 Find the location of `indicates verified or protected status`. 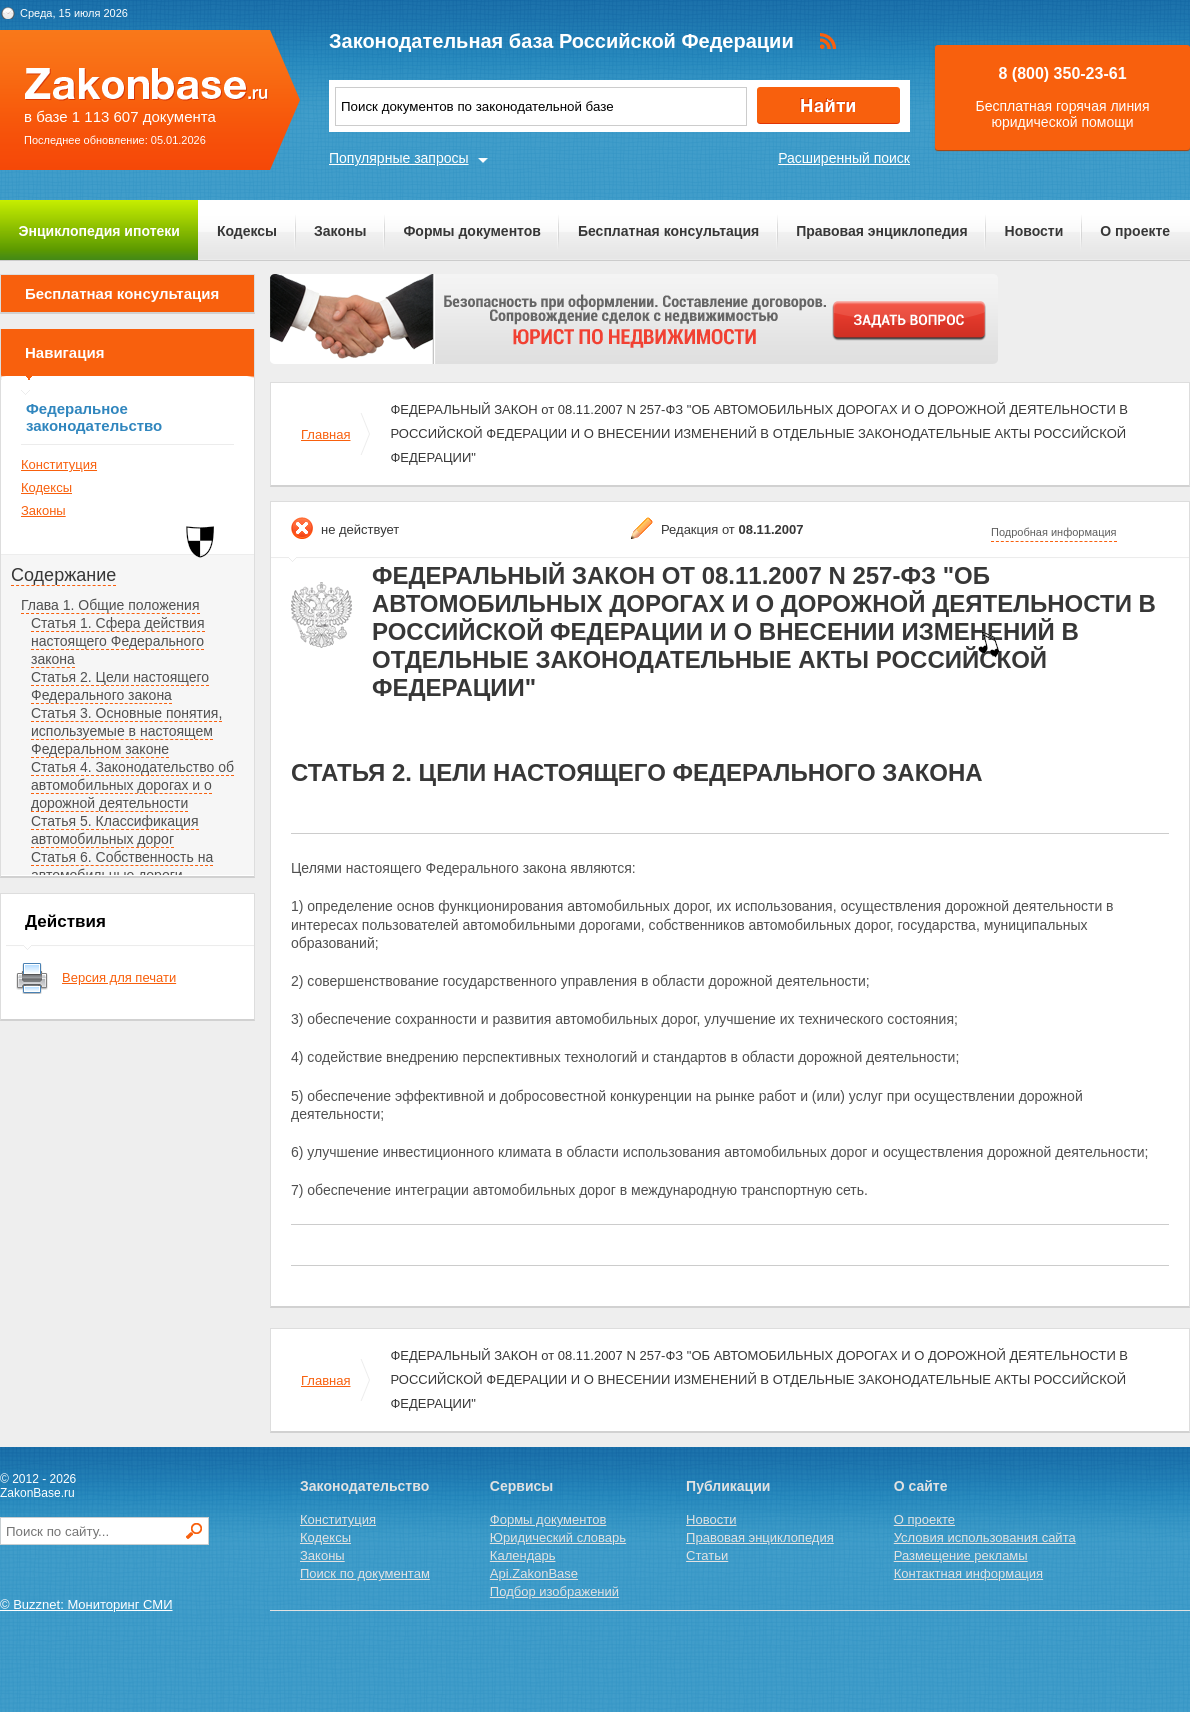

indicates verified or protected status is located at coordinates (200, 542).